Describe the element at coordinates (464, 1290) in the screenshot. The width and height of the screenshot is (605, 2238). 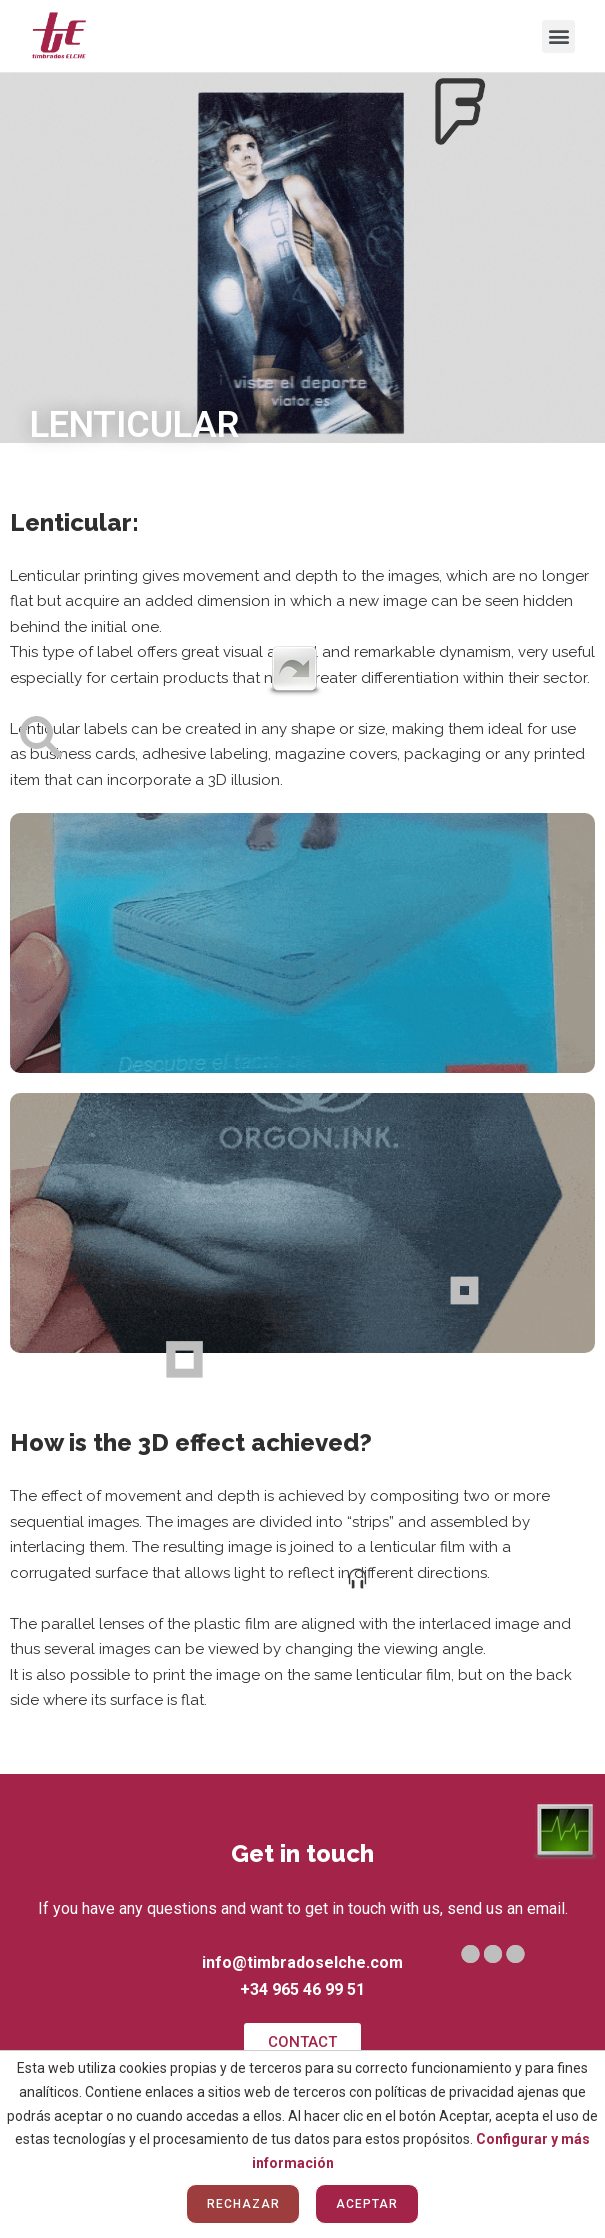
I see `restore window to previous size` at that location.